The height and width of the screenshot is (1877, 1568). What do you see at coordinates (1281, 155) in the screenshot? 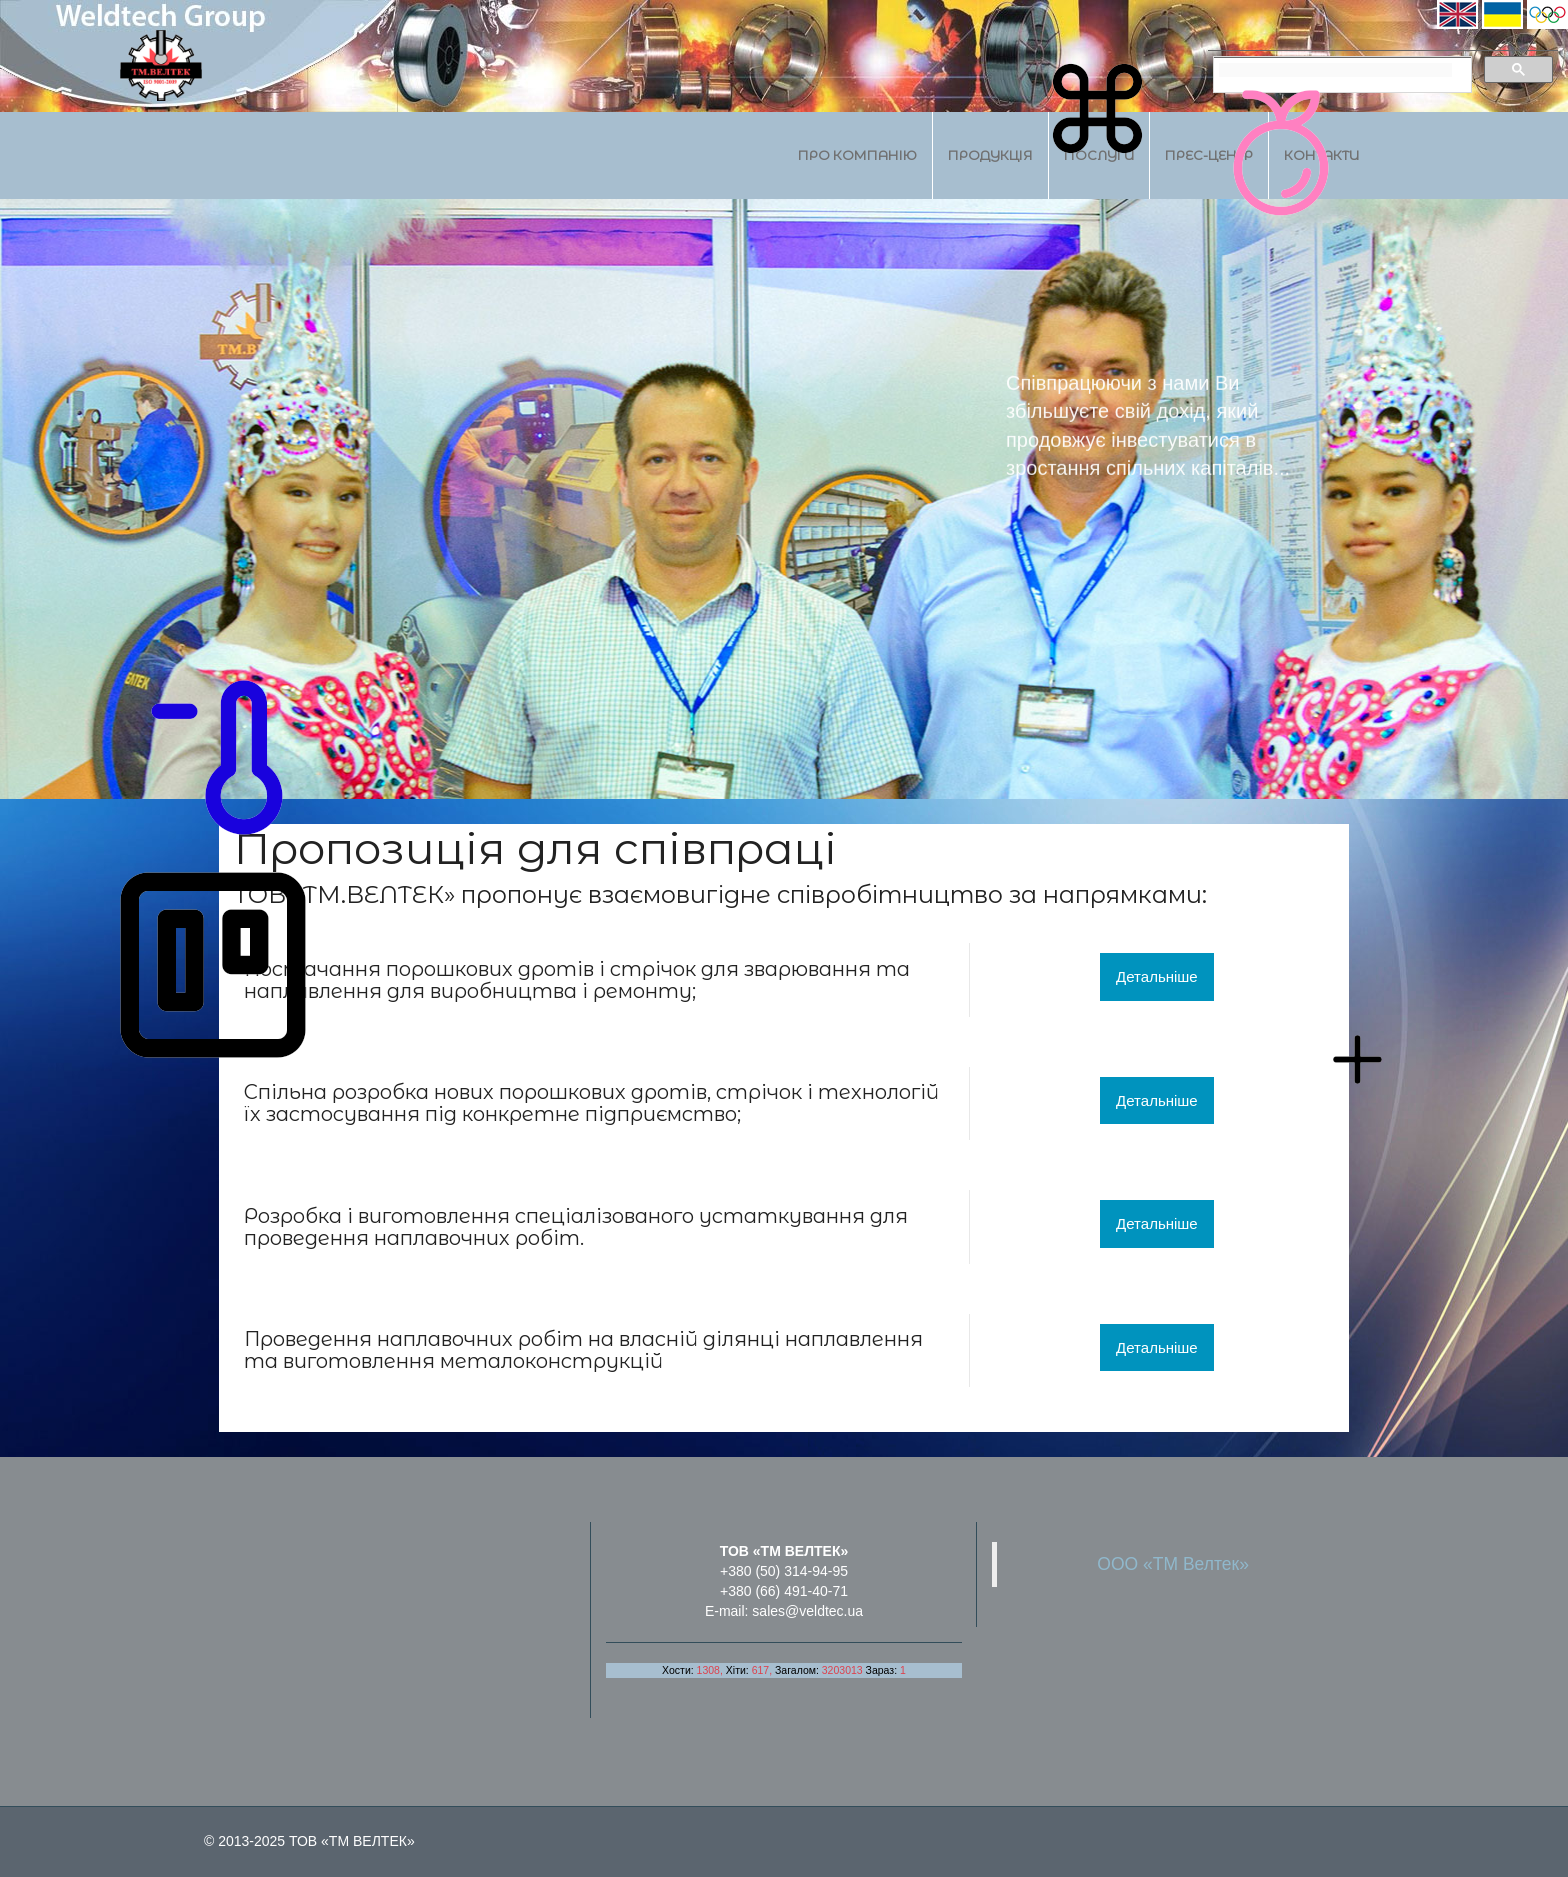
I see `indicates fruit or produce category` at bounding box center [1281, 155].